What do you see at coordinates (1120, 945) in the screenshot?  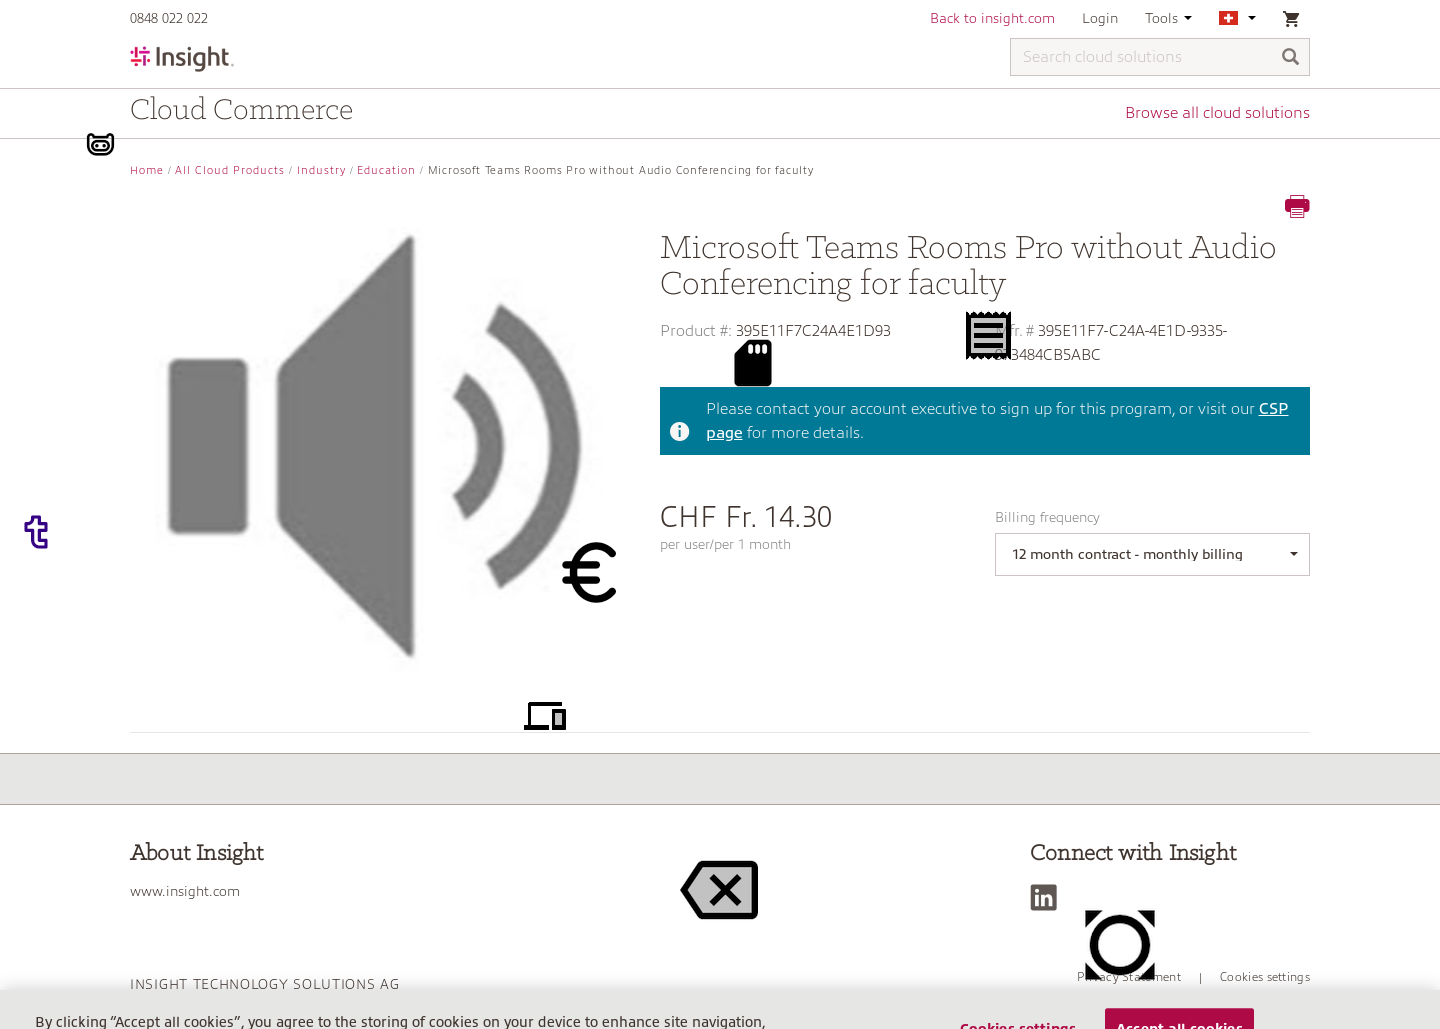 I see `expand content to fill available space` at bounding box center [1120, 945].